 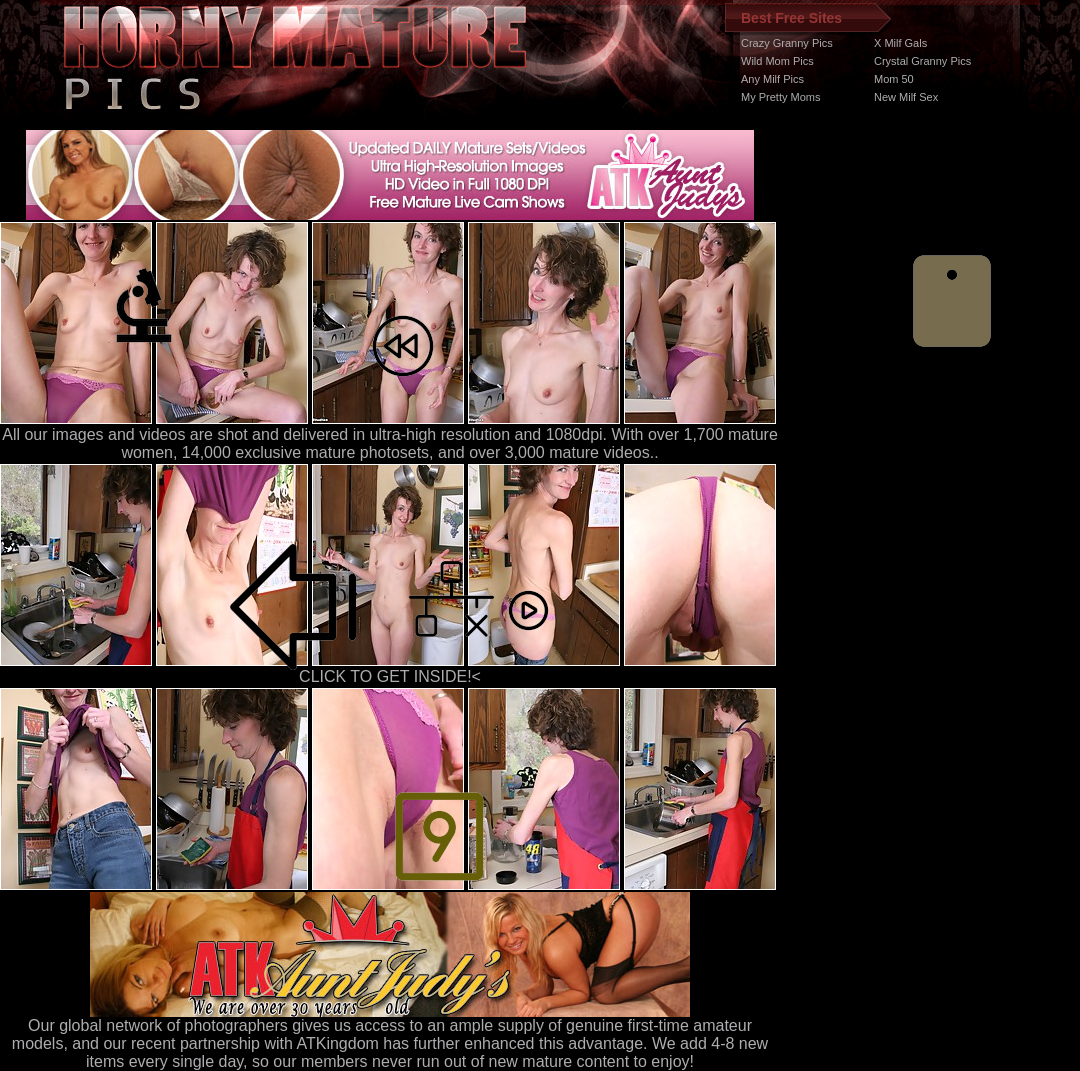 I want to click on access tablet camera settings, so click(x=952, y=301).